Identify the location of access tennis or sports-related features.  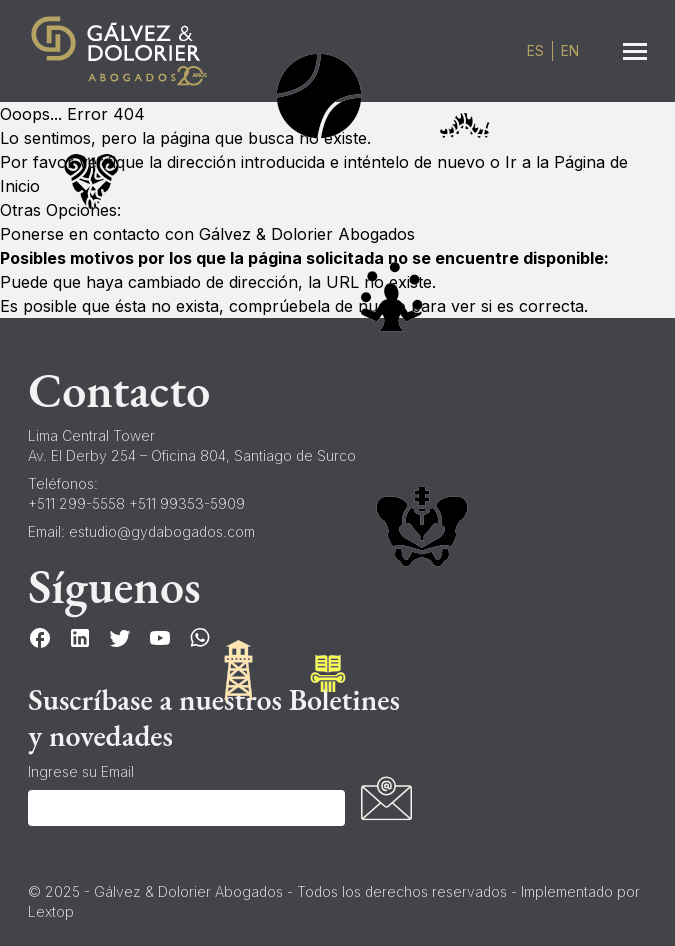
(319, 96).